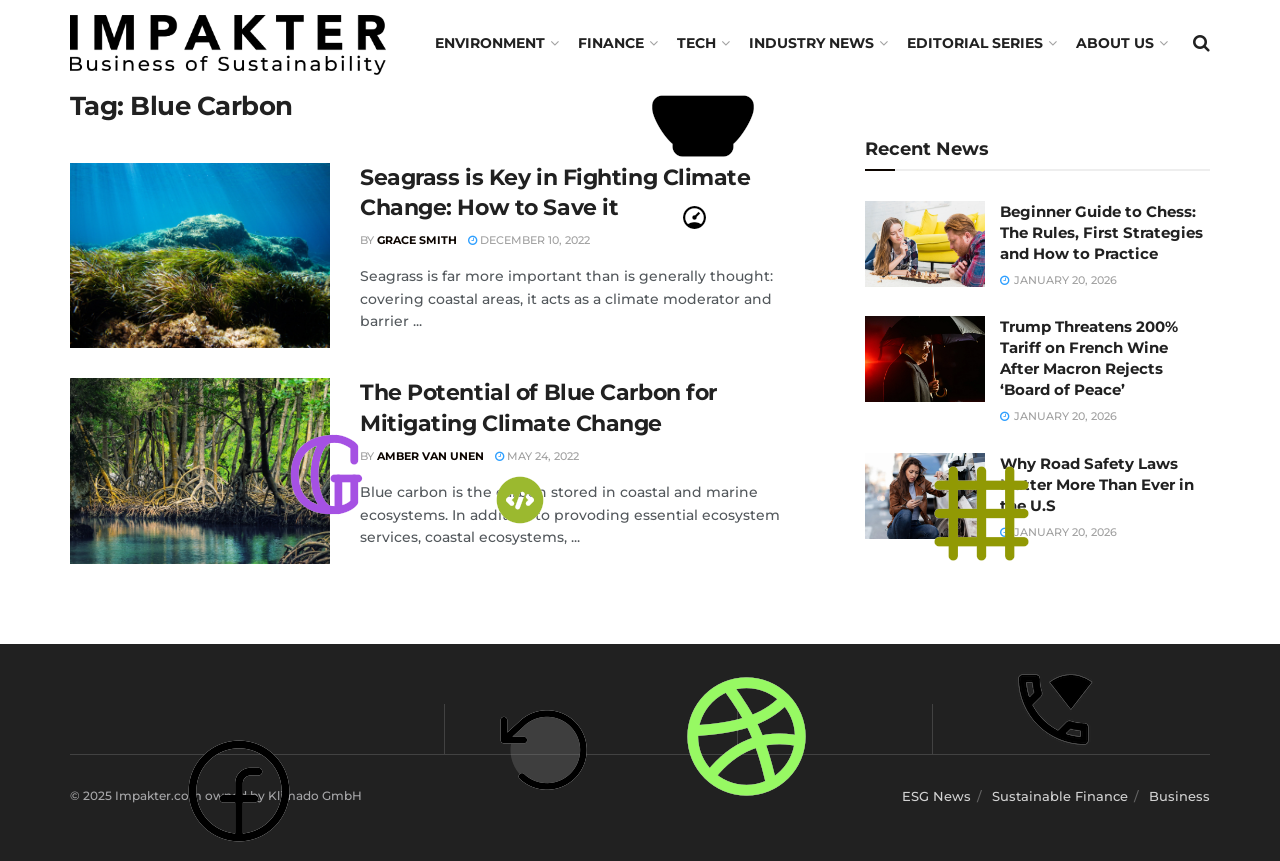  I want to click on undo last action, so click(547, 750).